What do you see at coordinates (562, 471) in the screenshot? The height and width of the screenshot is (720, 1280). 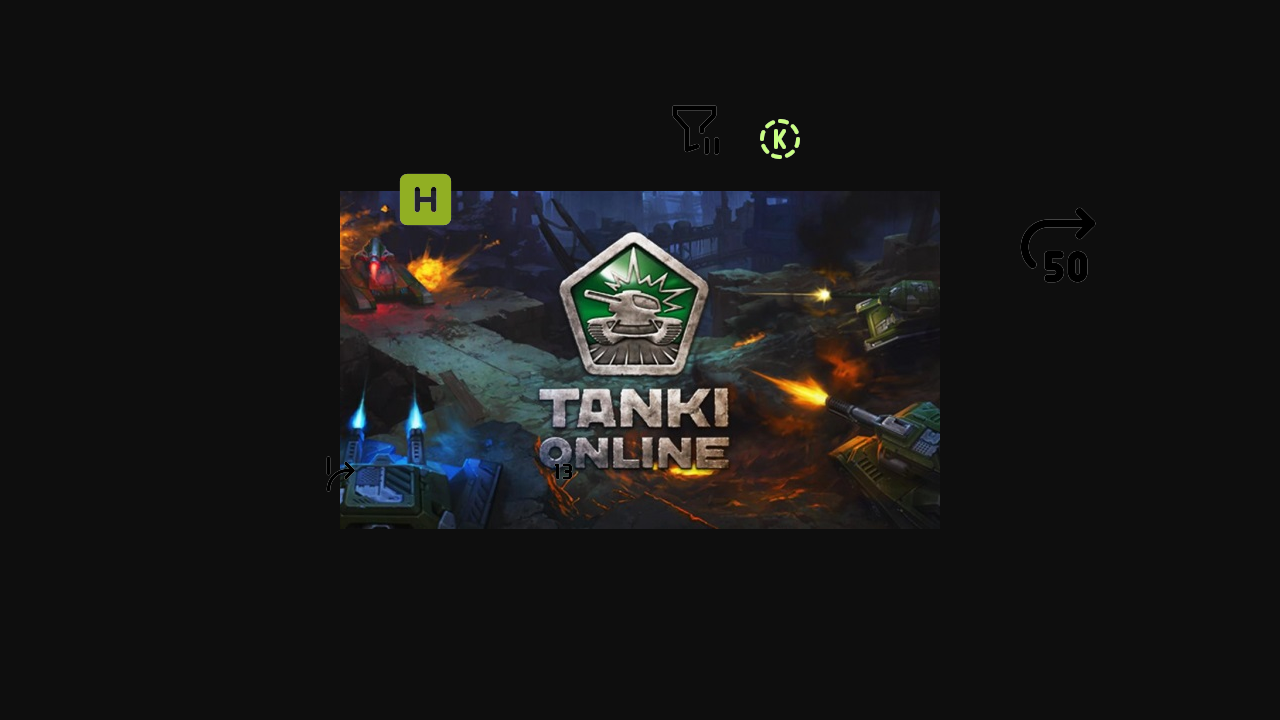 I see `indicates 13 unread notifications or items` at bounding box center [562, 471].